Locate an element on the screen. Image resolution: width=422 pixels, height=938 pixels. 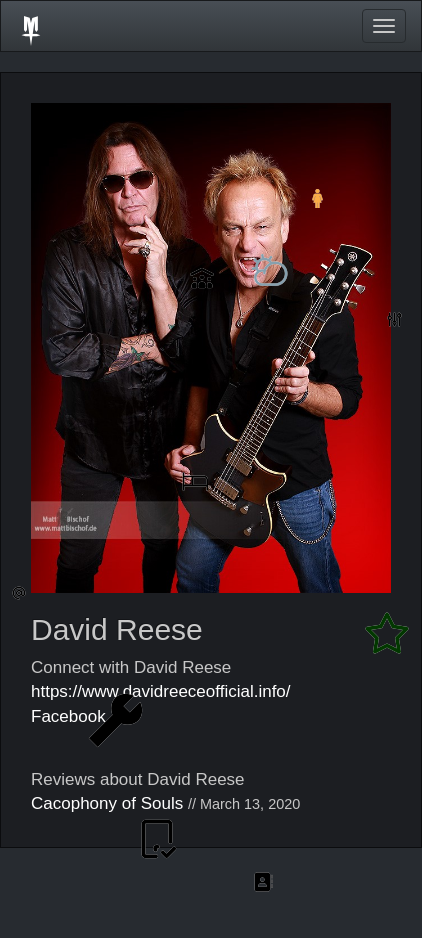
view accommodation or hotel options is located at coordinates (194, 481).